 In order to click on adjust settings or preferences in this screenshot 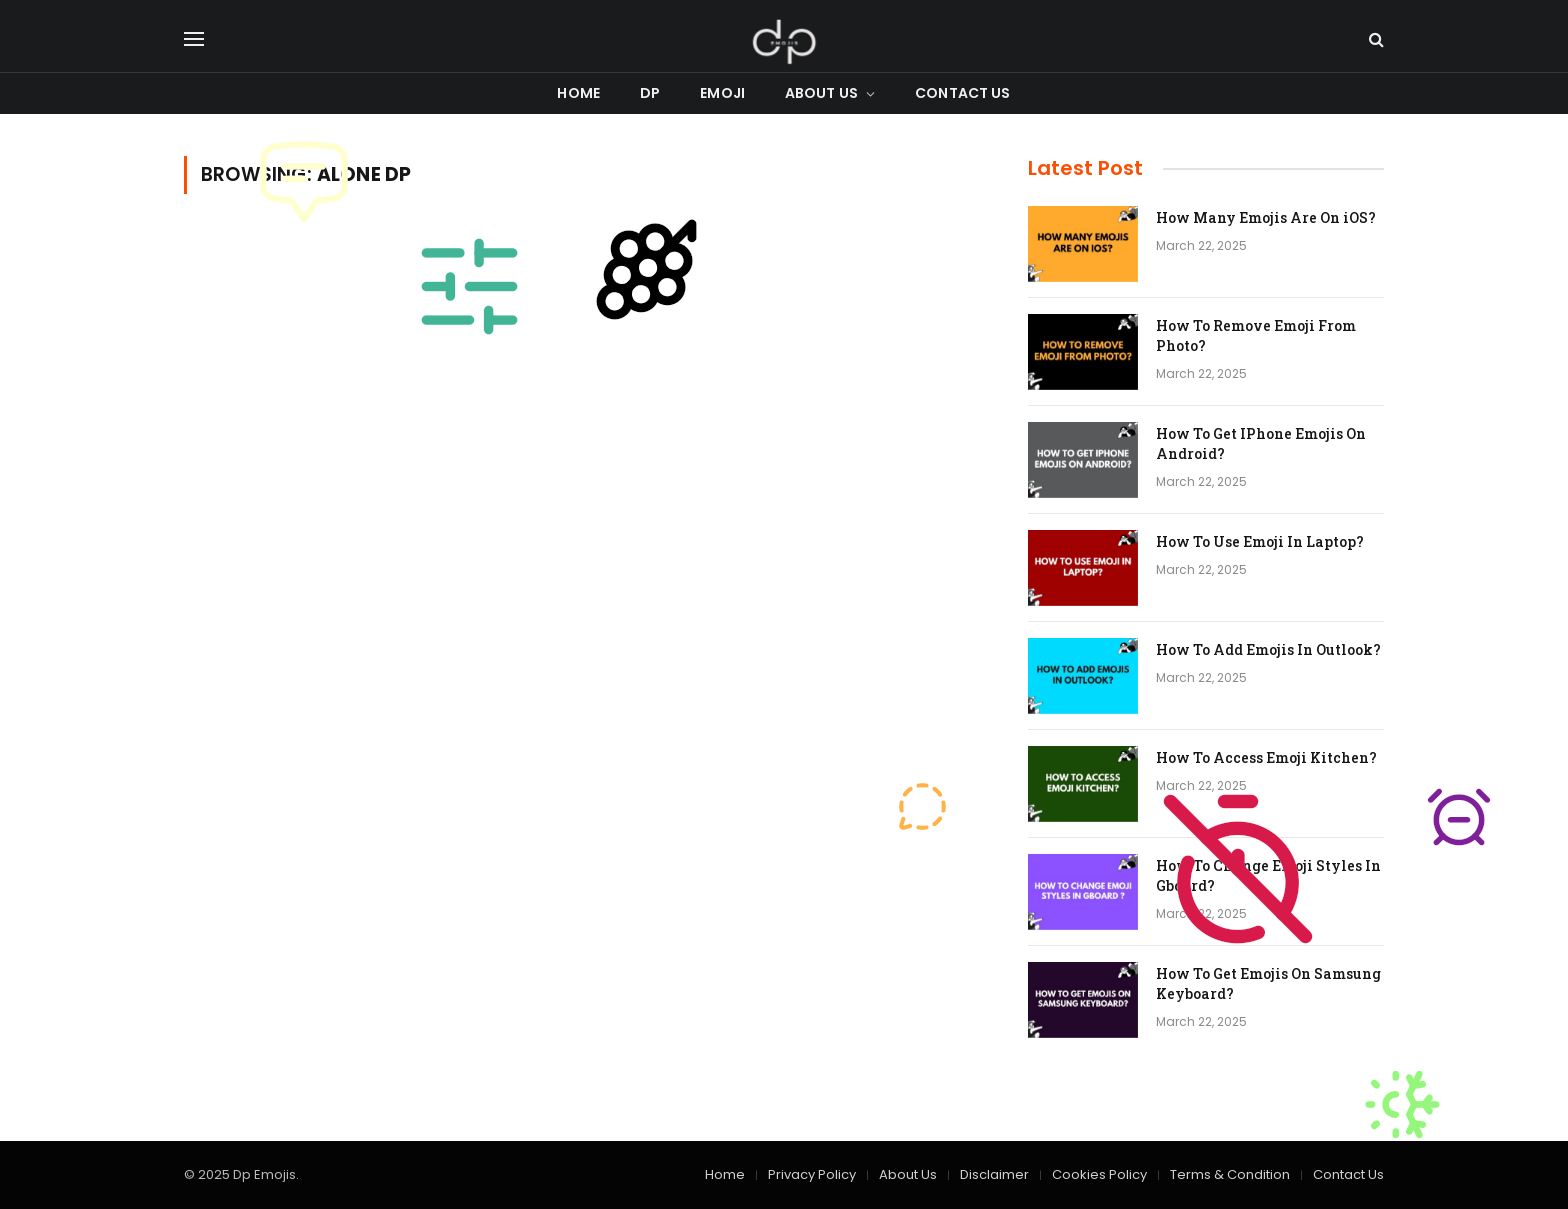, I will do `click(469, 286)`.